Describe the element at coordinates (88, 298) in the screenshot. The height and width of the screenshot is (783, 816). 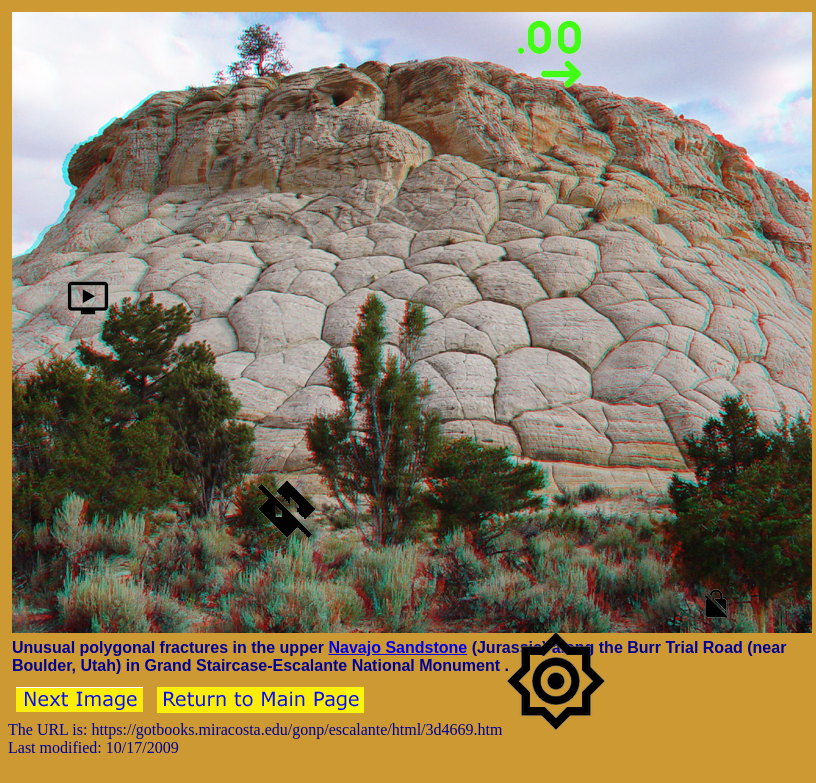
I see `access on-demand video content` at that location.